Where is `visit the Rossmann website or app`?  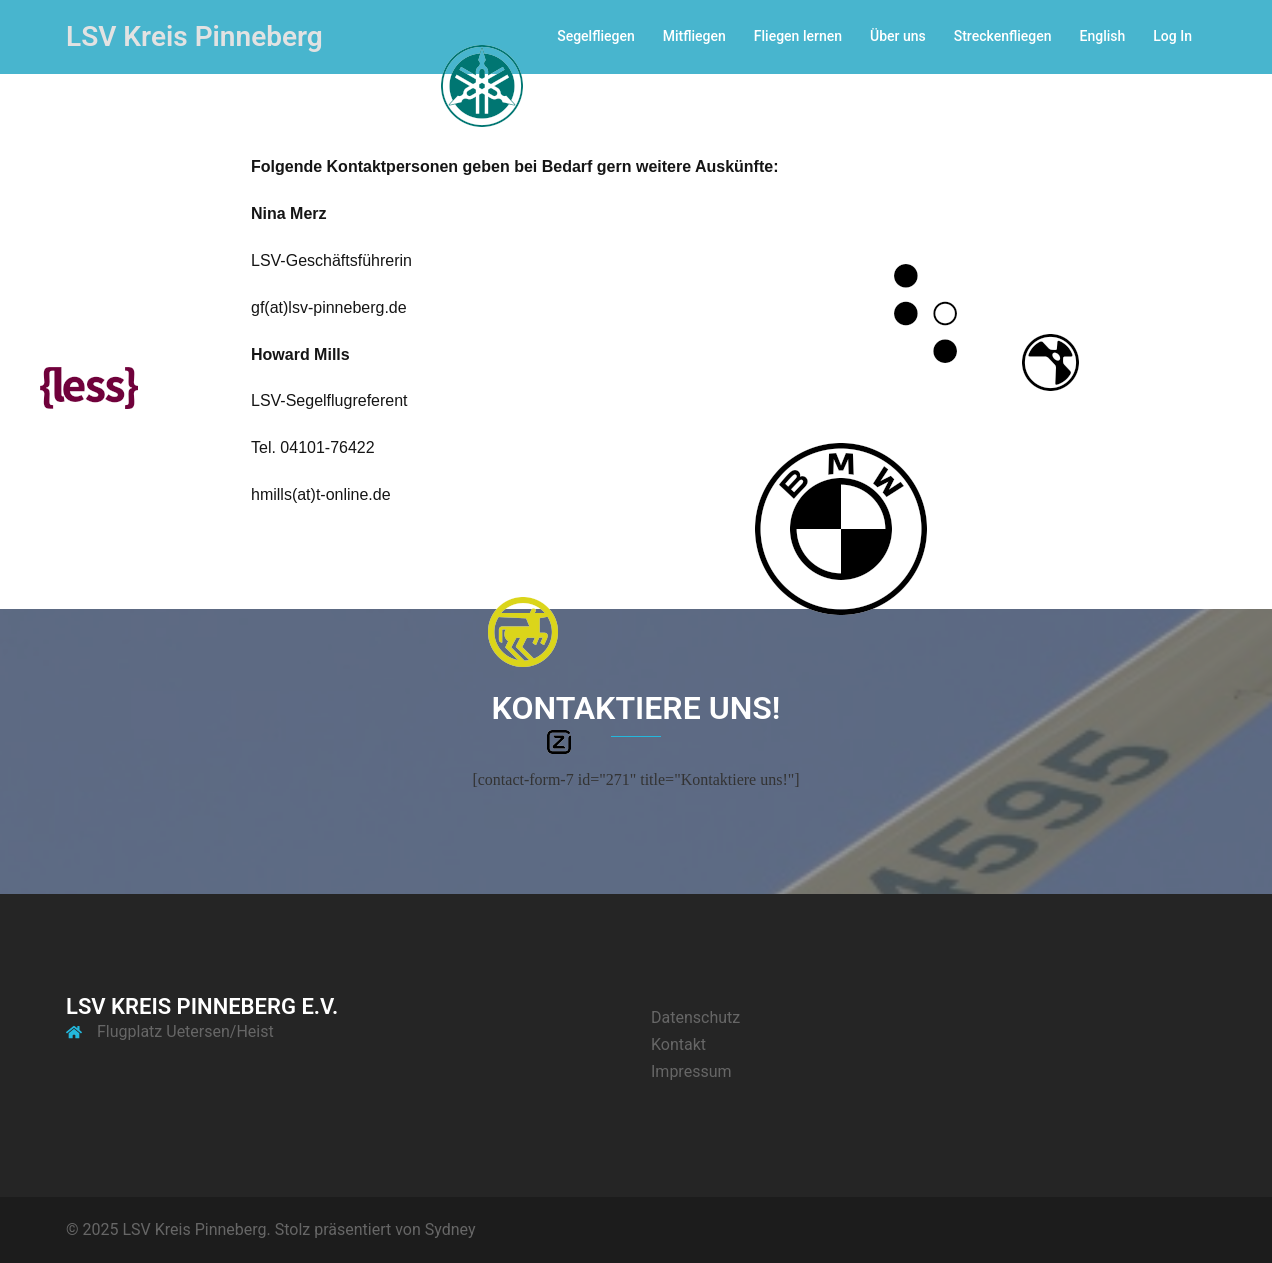 visit the Rossmann website or app is located at coordinates (523, 632).